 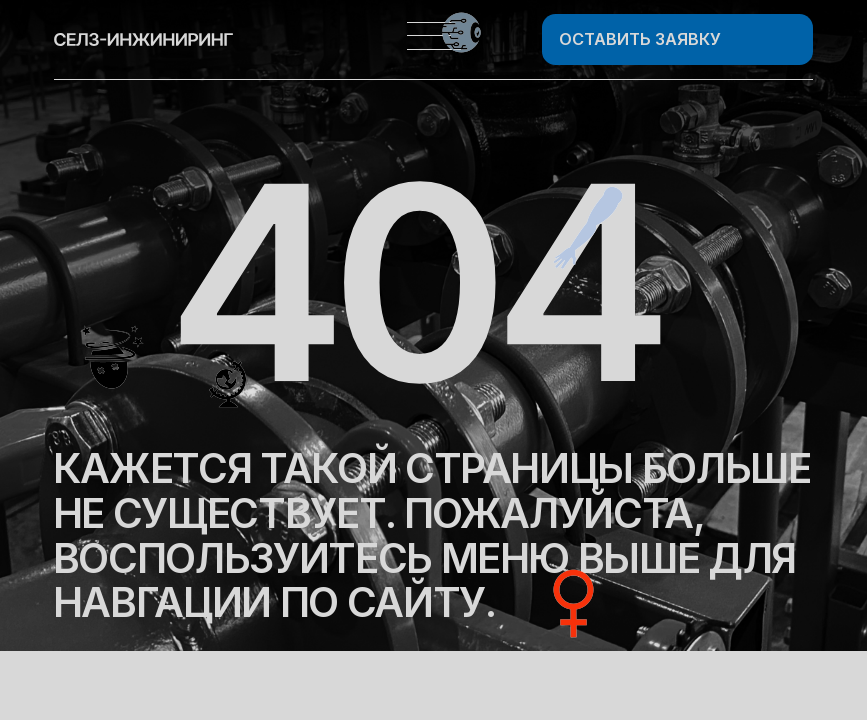 I want to click on select female gender option, so click(x=573, y=603).